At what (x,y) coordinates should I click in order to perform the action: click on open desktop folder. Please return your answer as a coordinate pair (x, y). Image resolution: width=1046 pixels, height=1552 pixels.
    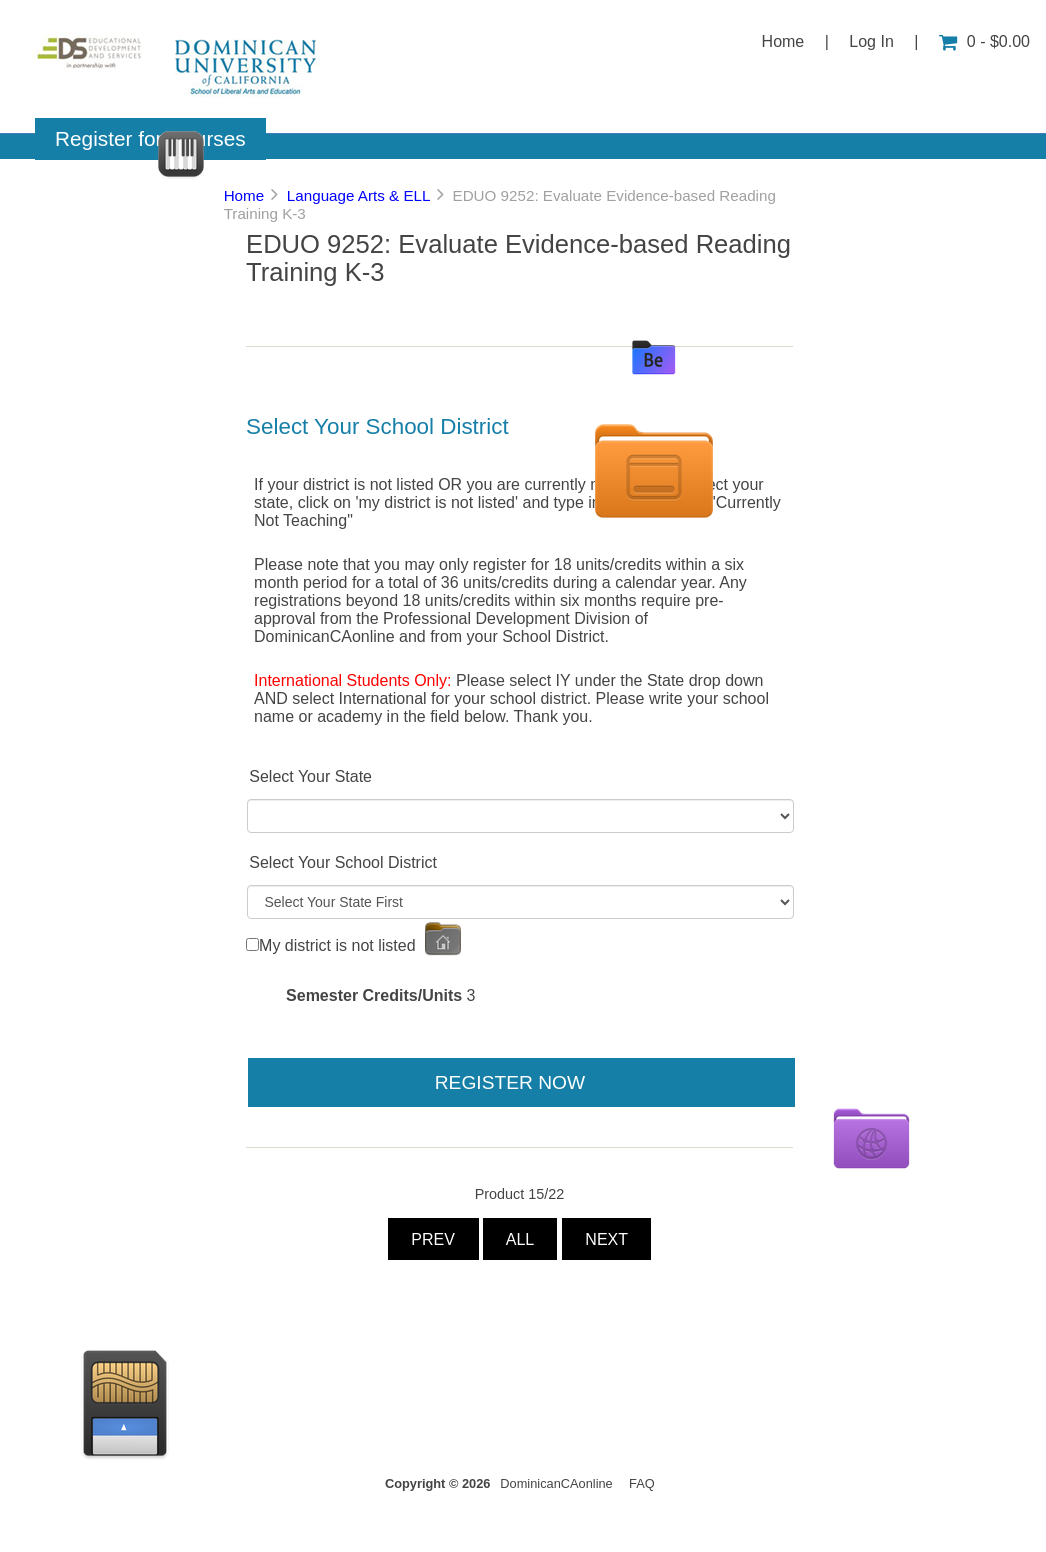
    Looking at the image, I should click on (654, 471).